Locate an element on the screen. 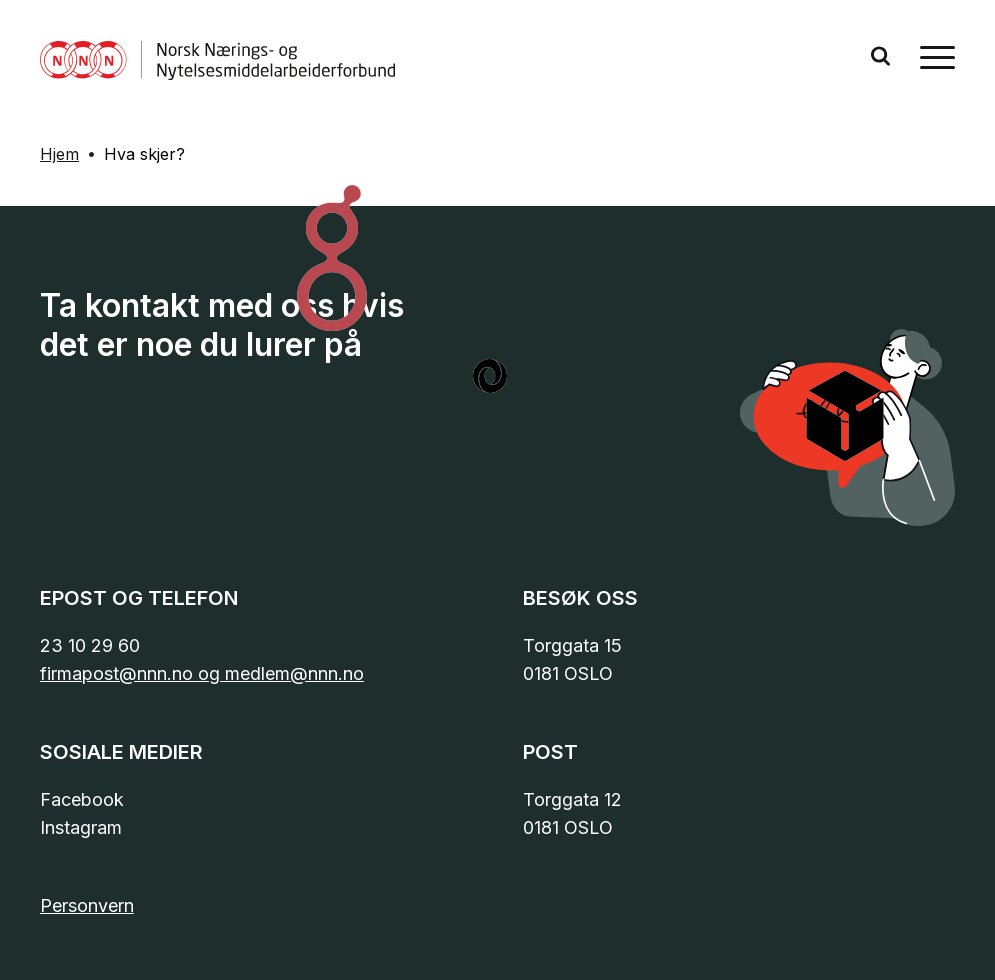 The image size is (995, 980). greenhouse recruiting software logo is located at coordinates (332, 258).